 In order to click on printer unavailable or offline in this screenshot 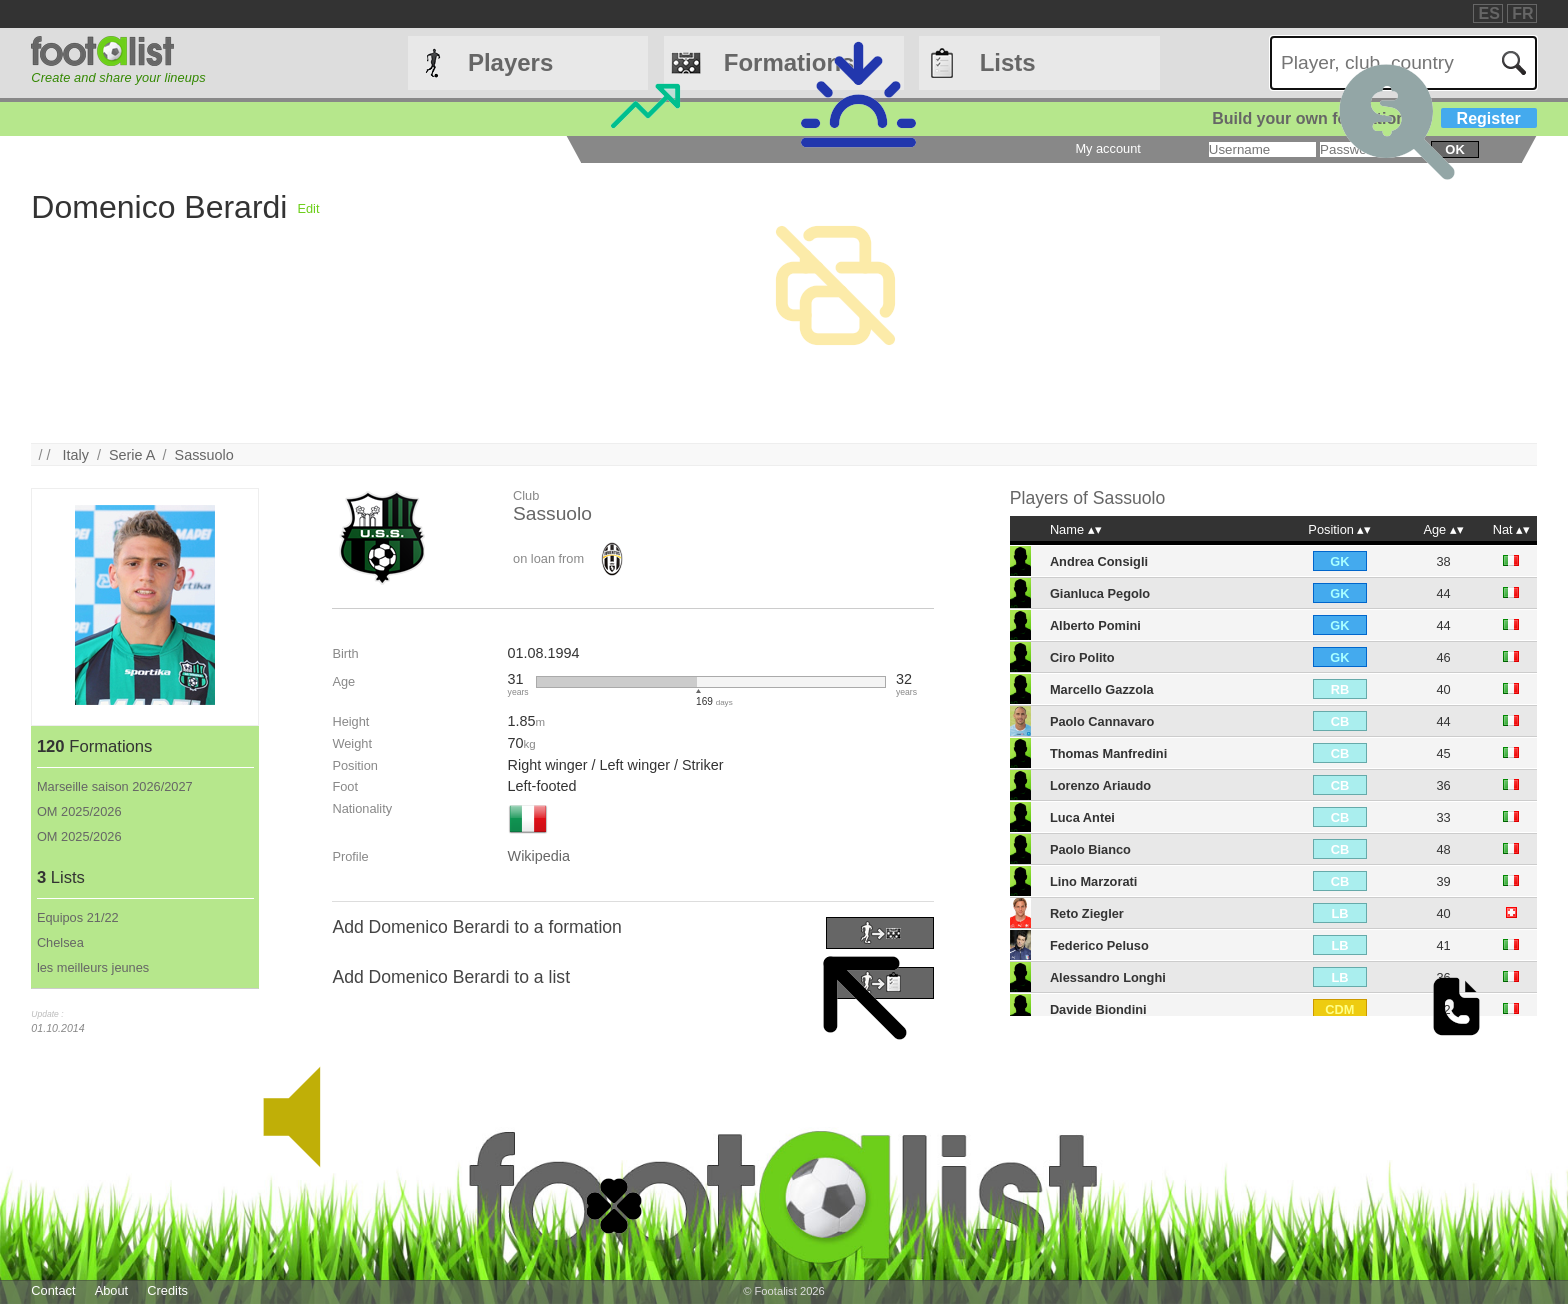, I will do `click(835, 285)`.